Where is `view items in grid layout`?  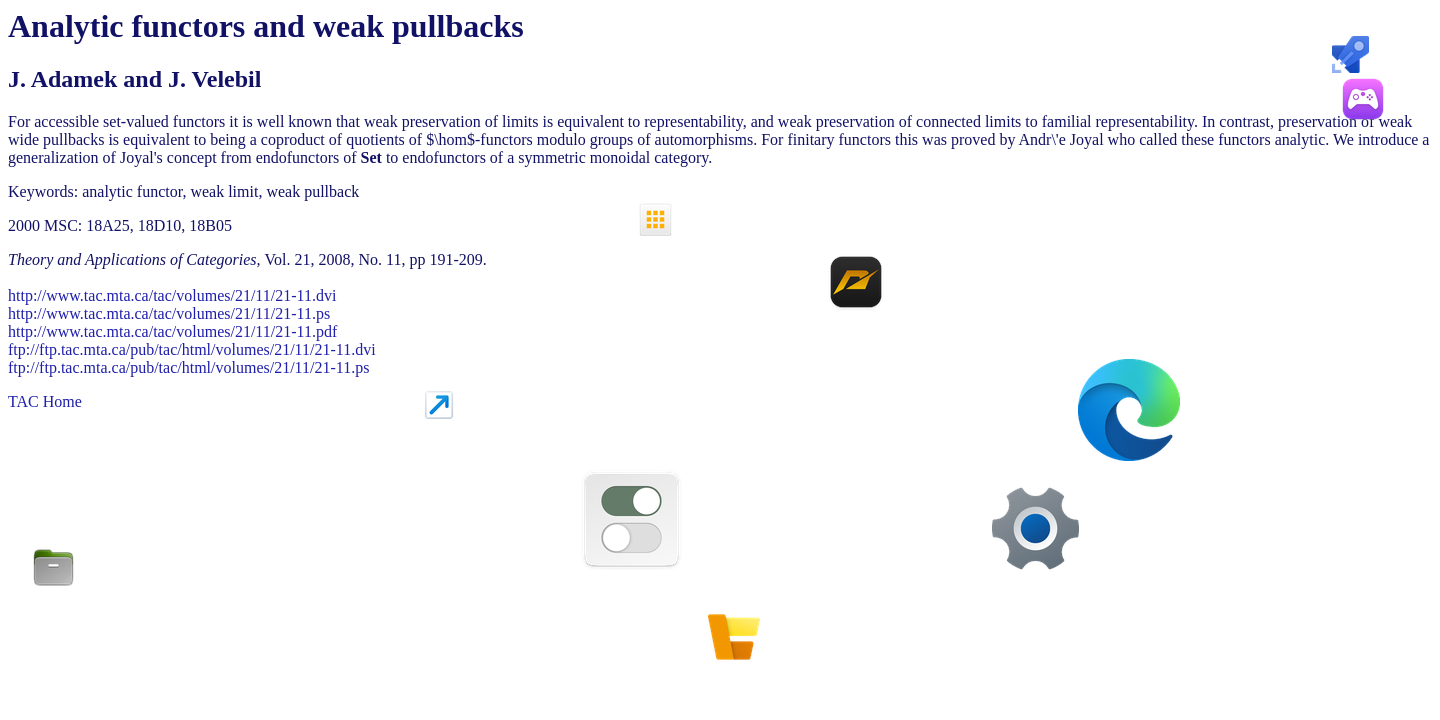 view items in grid layout is located at coordinates (655, 219).